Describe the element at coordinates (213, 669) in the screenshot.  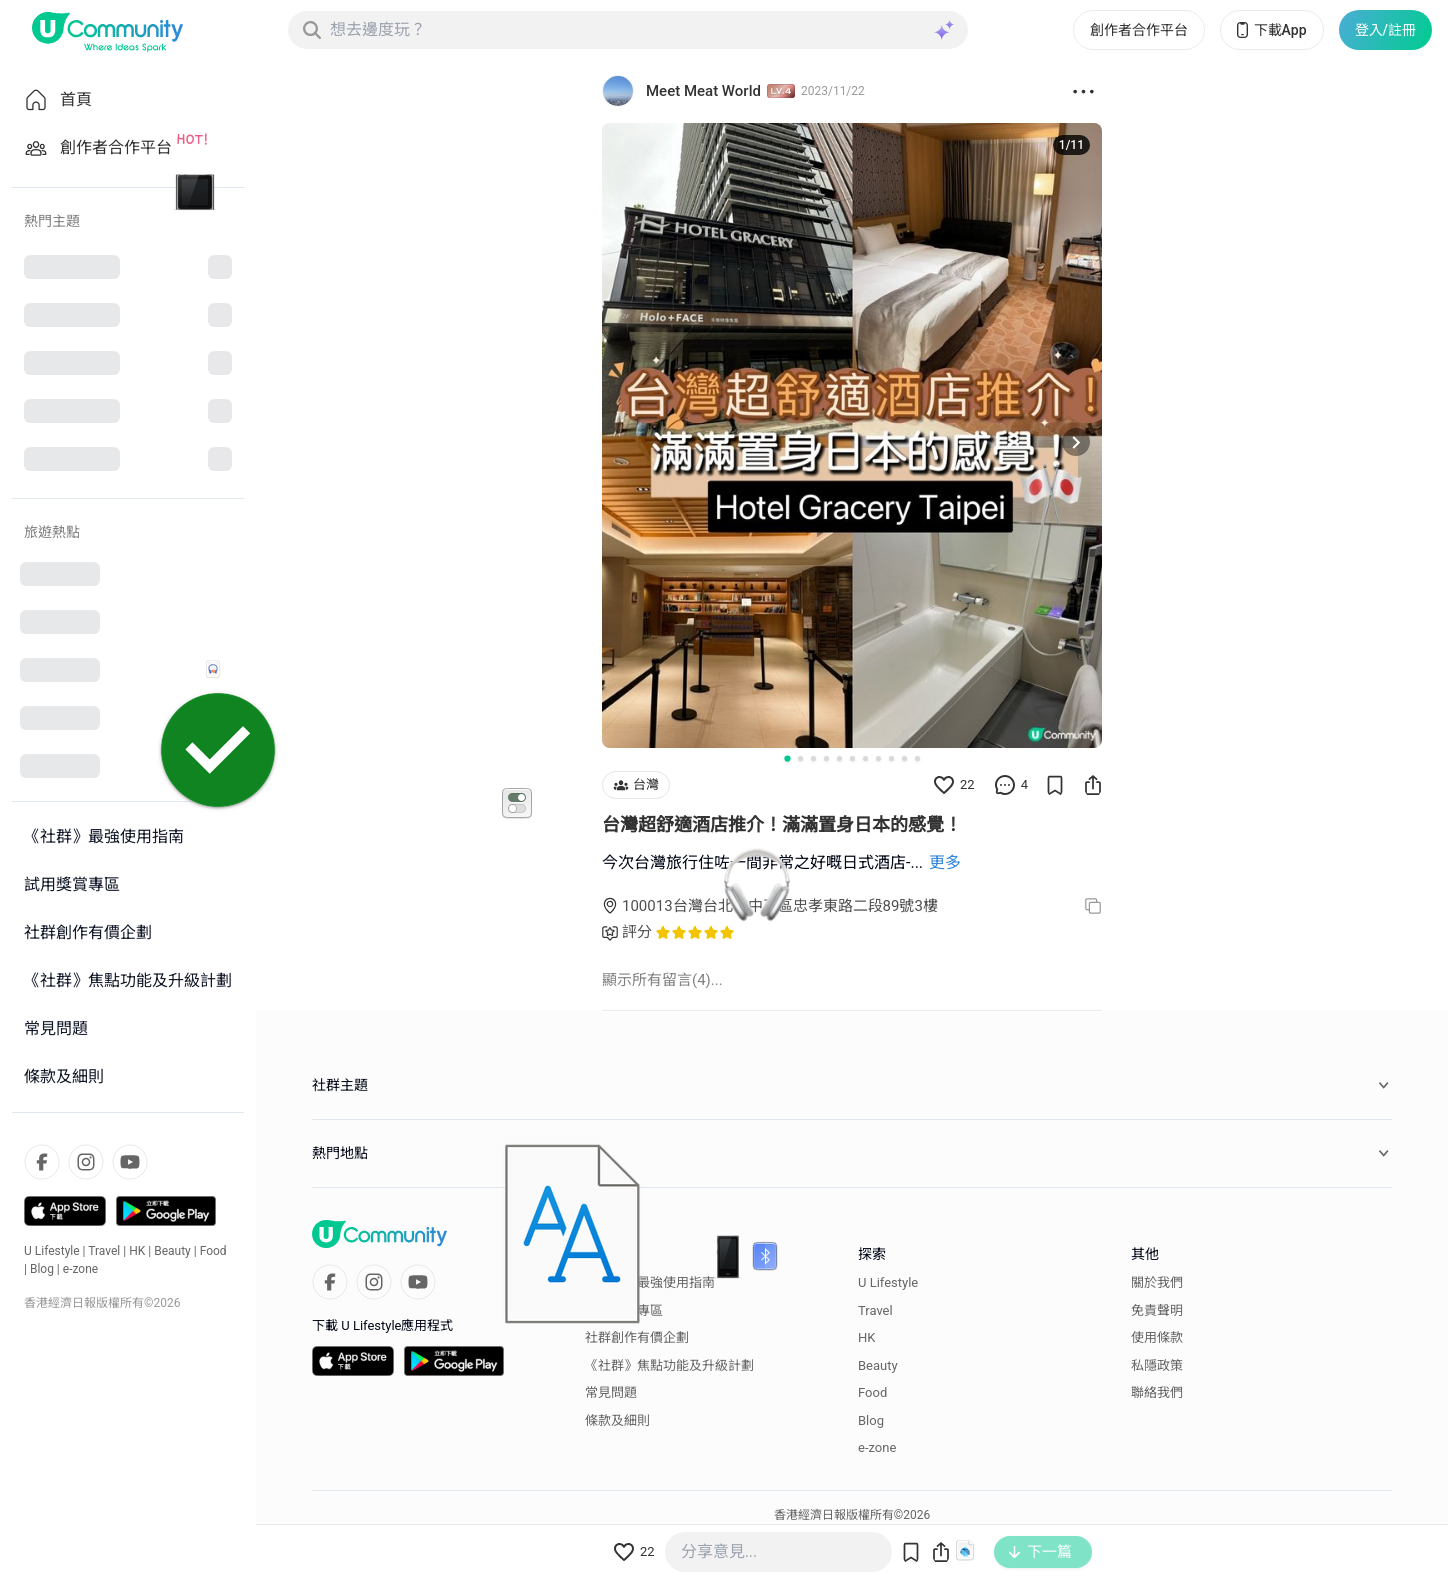
I see `an audacity audio project file` at that location.